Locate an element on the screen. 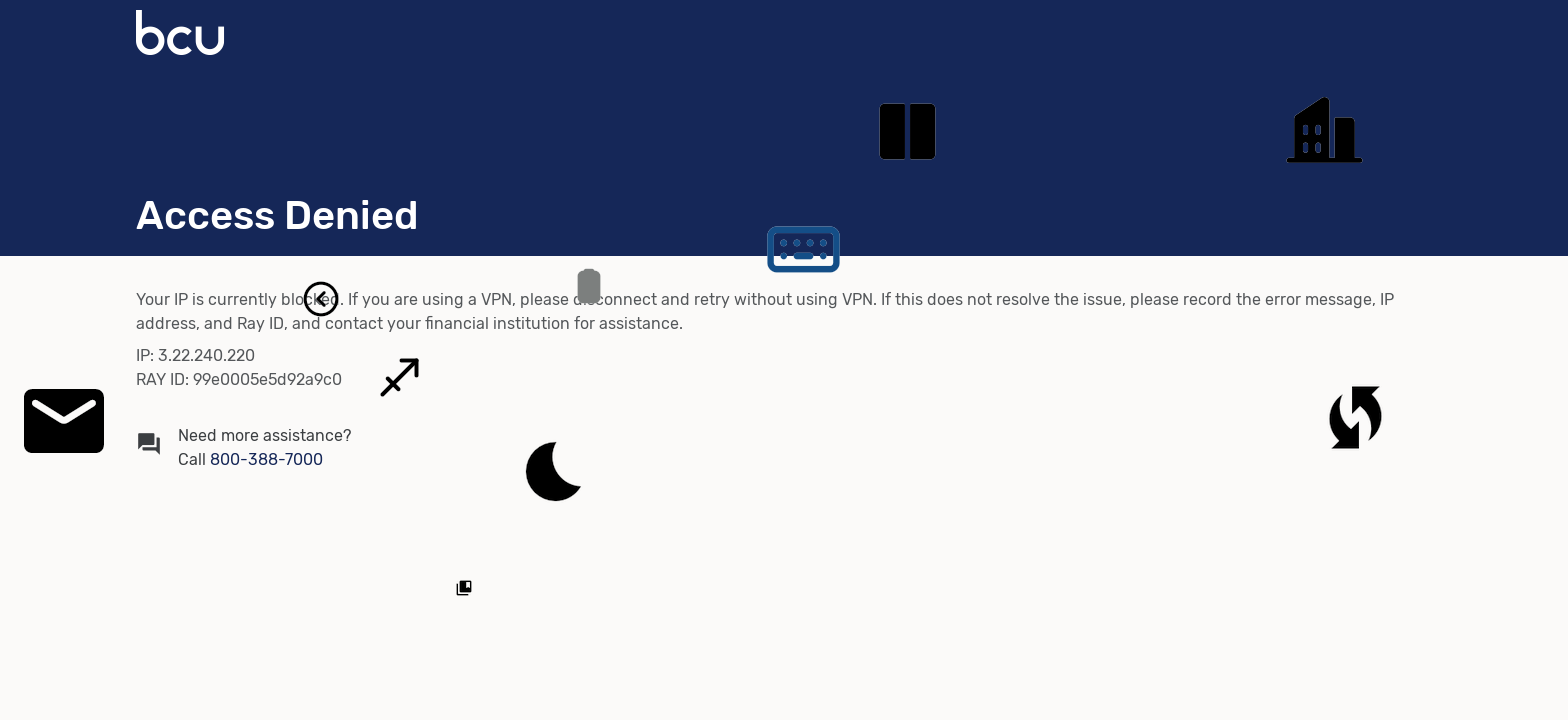 The width and height of the screenshot is (1568, 720). open the on-screen keyboard is located at coordinates (803, 249).